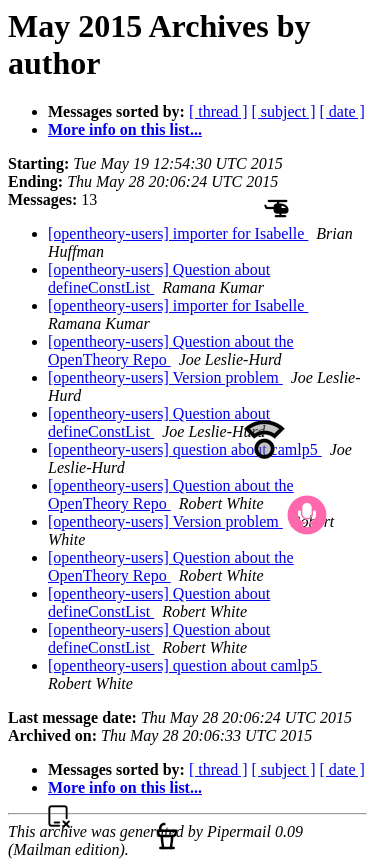 The image size is (375, 867). I want to click on view speaker or presentation podium, so click(167, 836).